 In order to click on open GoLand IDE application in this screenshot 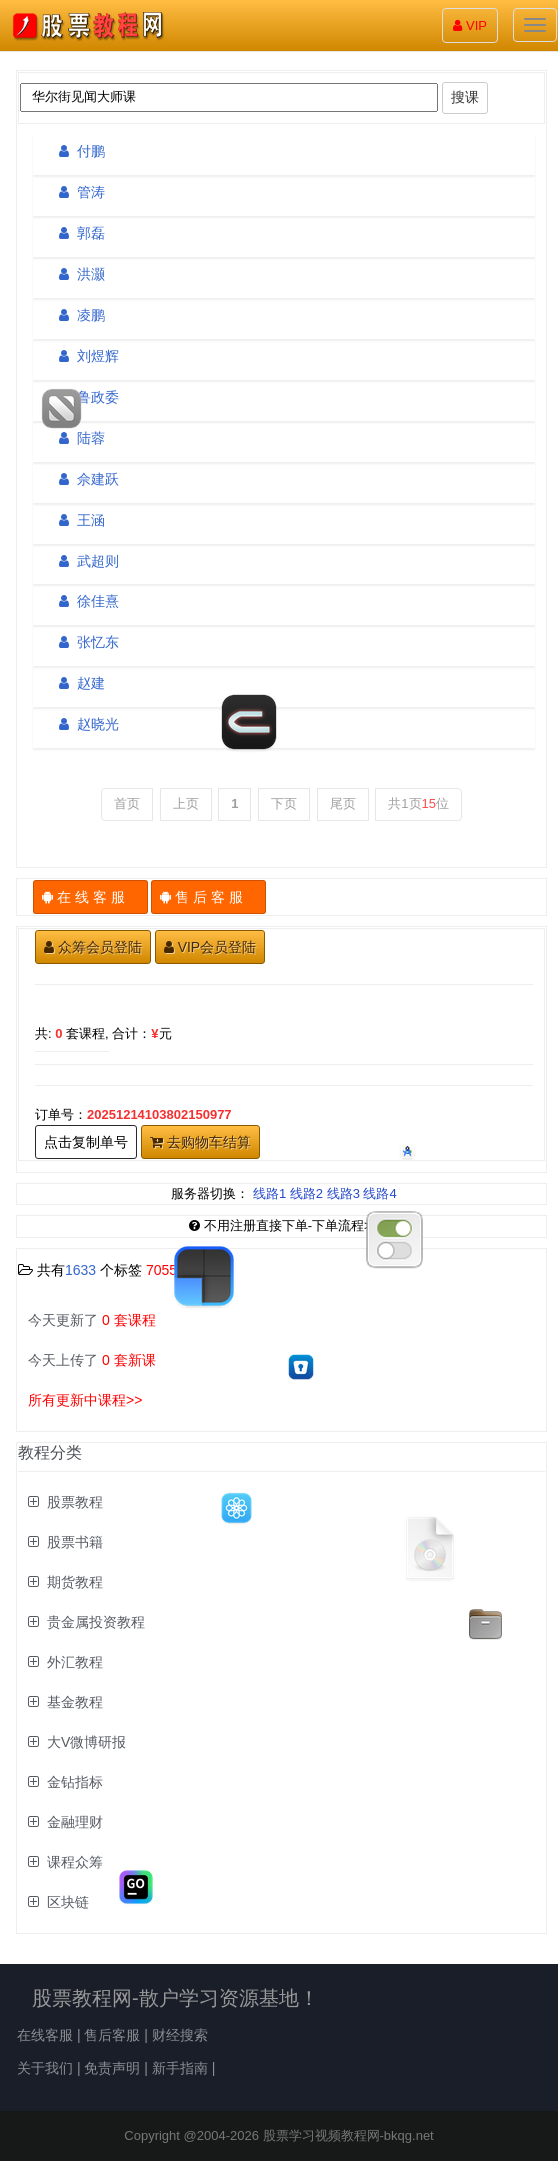, I will do `click(136, 1887)`.